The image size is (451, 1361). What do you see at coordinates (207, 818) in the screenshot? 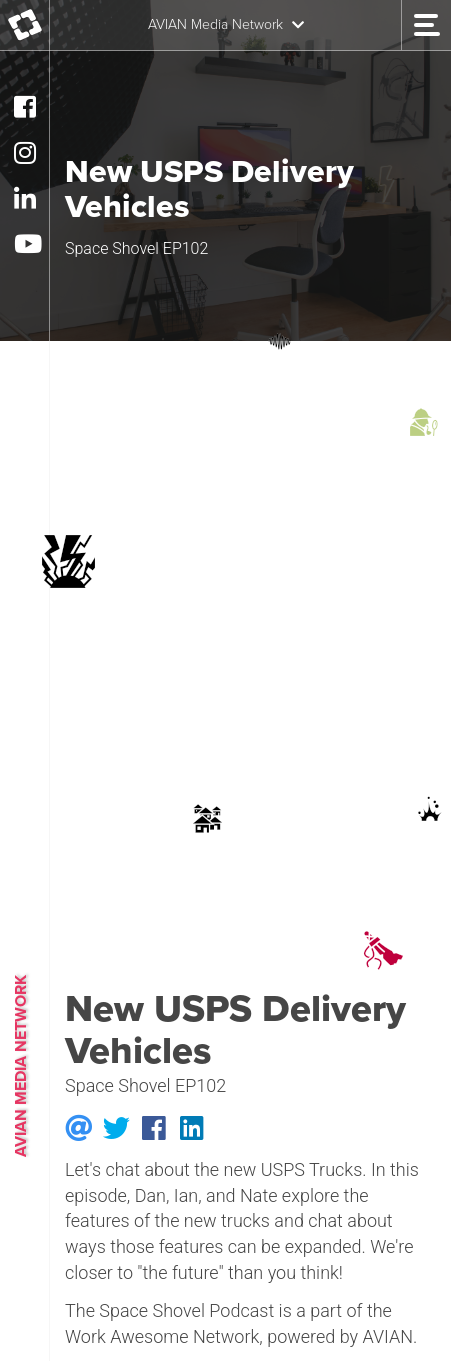
I see `view village or settlement on map` at bounding box center [207, 818].